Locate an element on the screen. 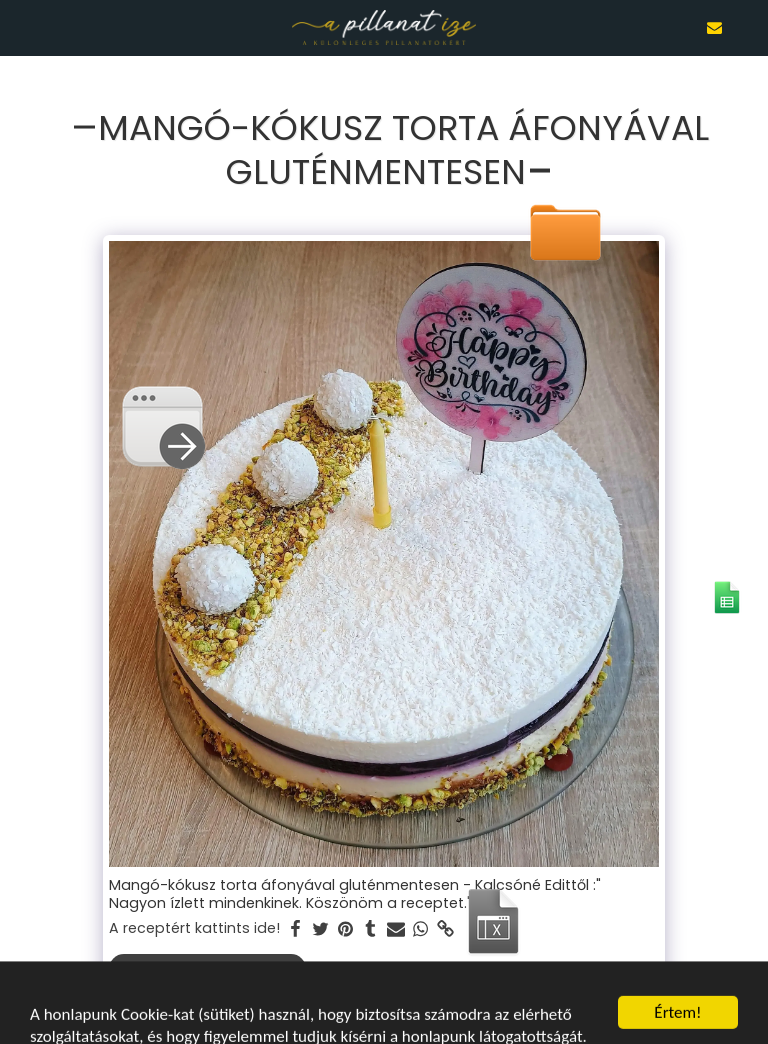 The image size is (768, 1044). a macbinary file type indicator is located at coordinates (493, 922).